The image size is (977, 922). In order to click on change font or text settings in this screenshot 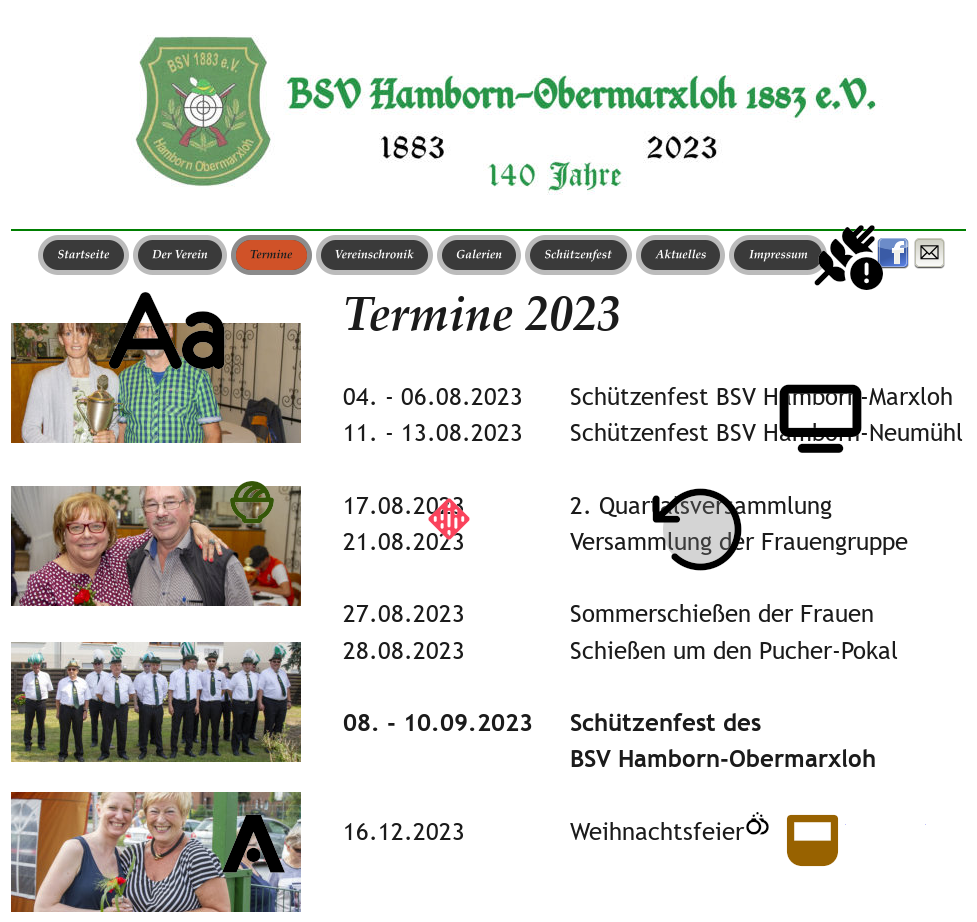, I will do `click(168, 332)`.